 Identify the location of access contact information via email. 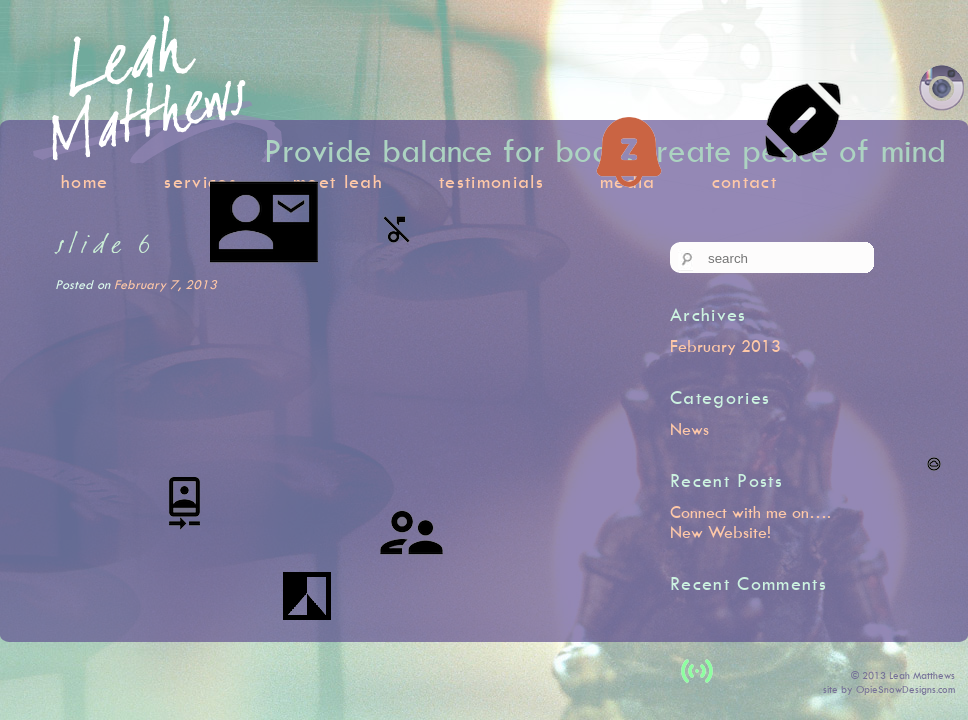
(264, 222).